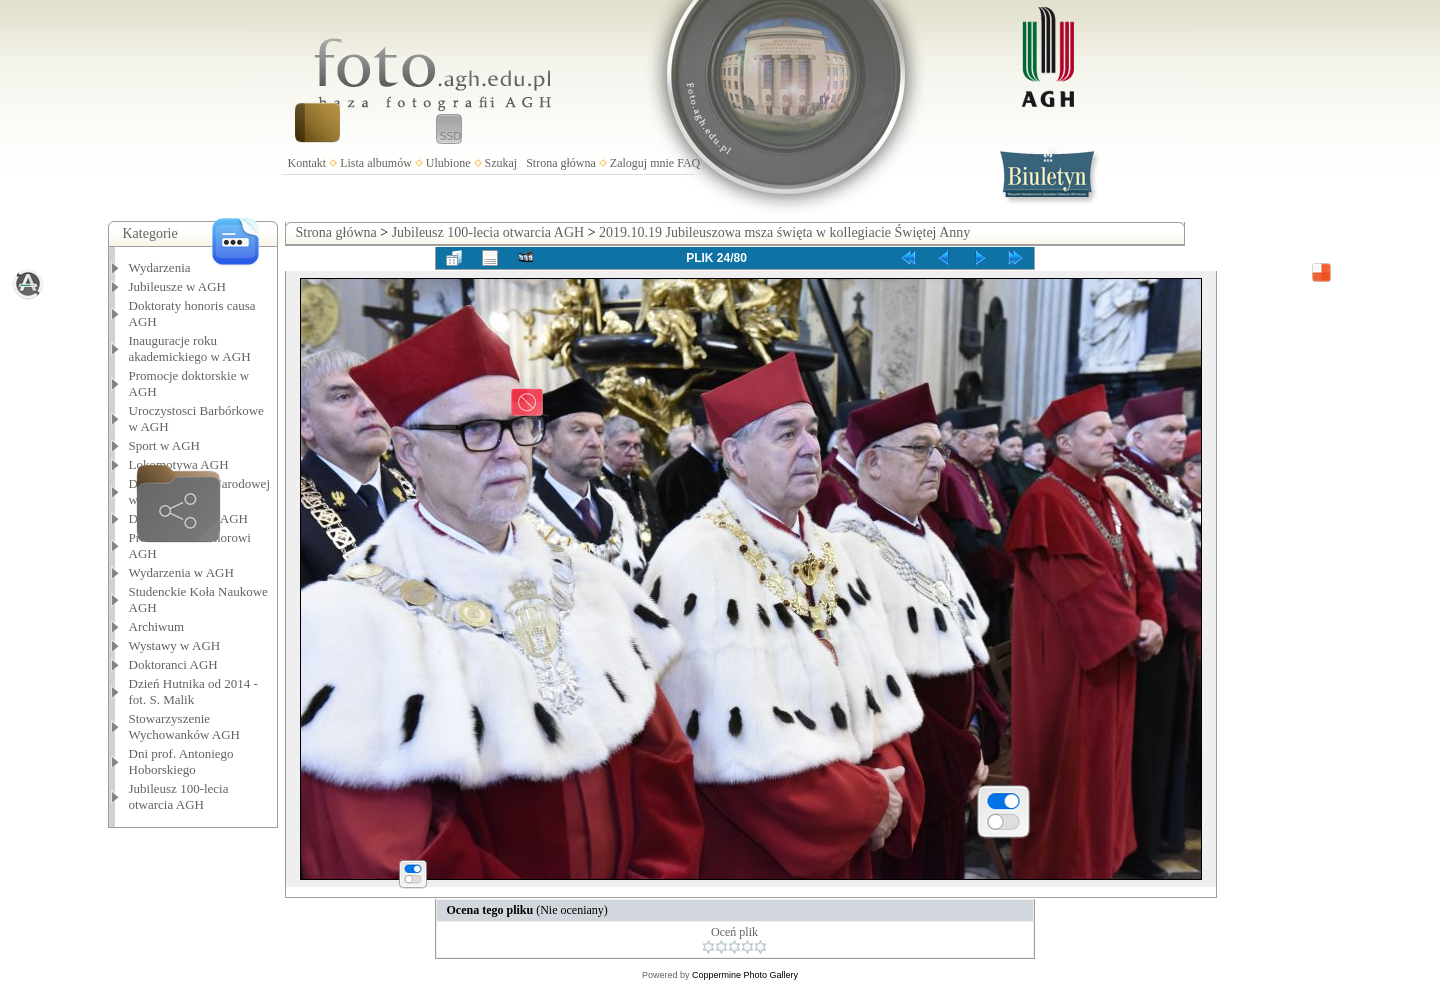 Image resolution: width=1440 pixels, height=990 pixels. Describe the element at coordinates (449, 129) in the screenshot. I see `indicates a solid state drive in the system` at that location.